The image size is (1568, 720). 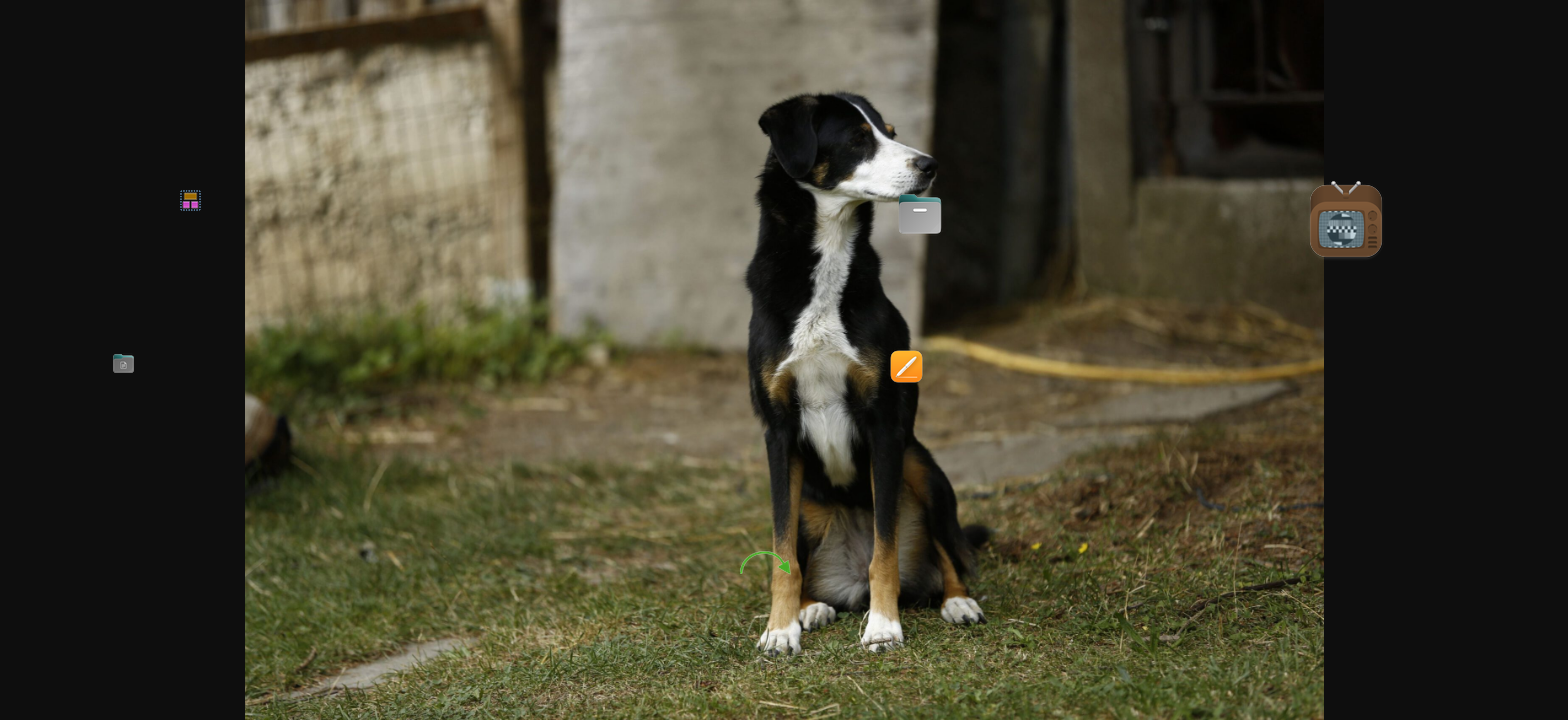 What do you see at coordinates (123, 363) in the screenshot?
I see `open your documents folder` at bounding box center [123, 363].